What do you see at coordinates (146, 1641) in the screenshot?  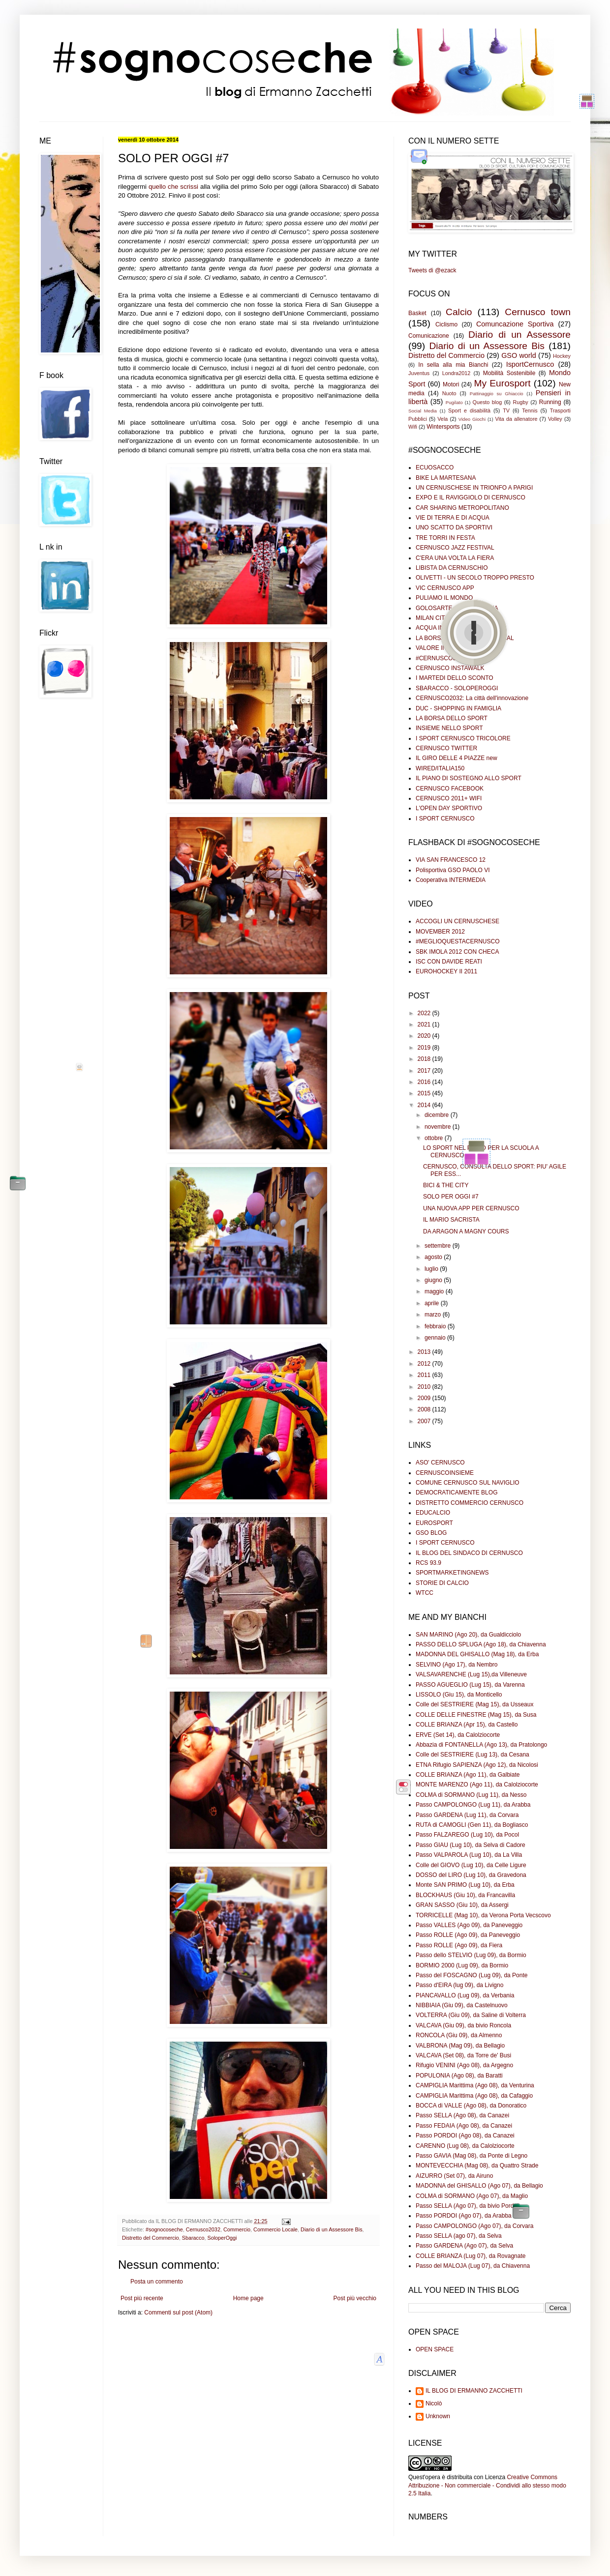 I see `open package manager application` at bounding box center [146, 1641].